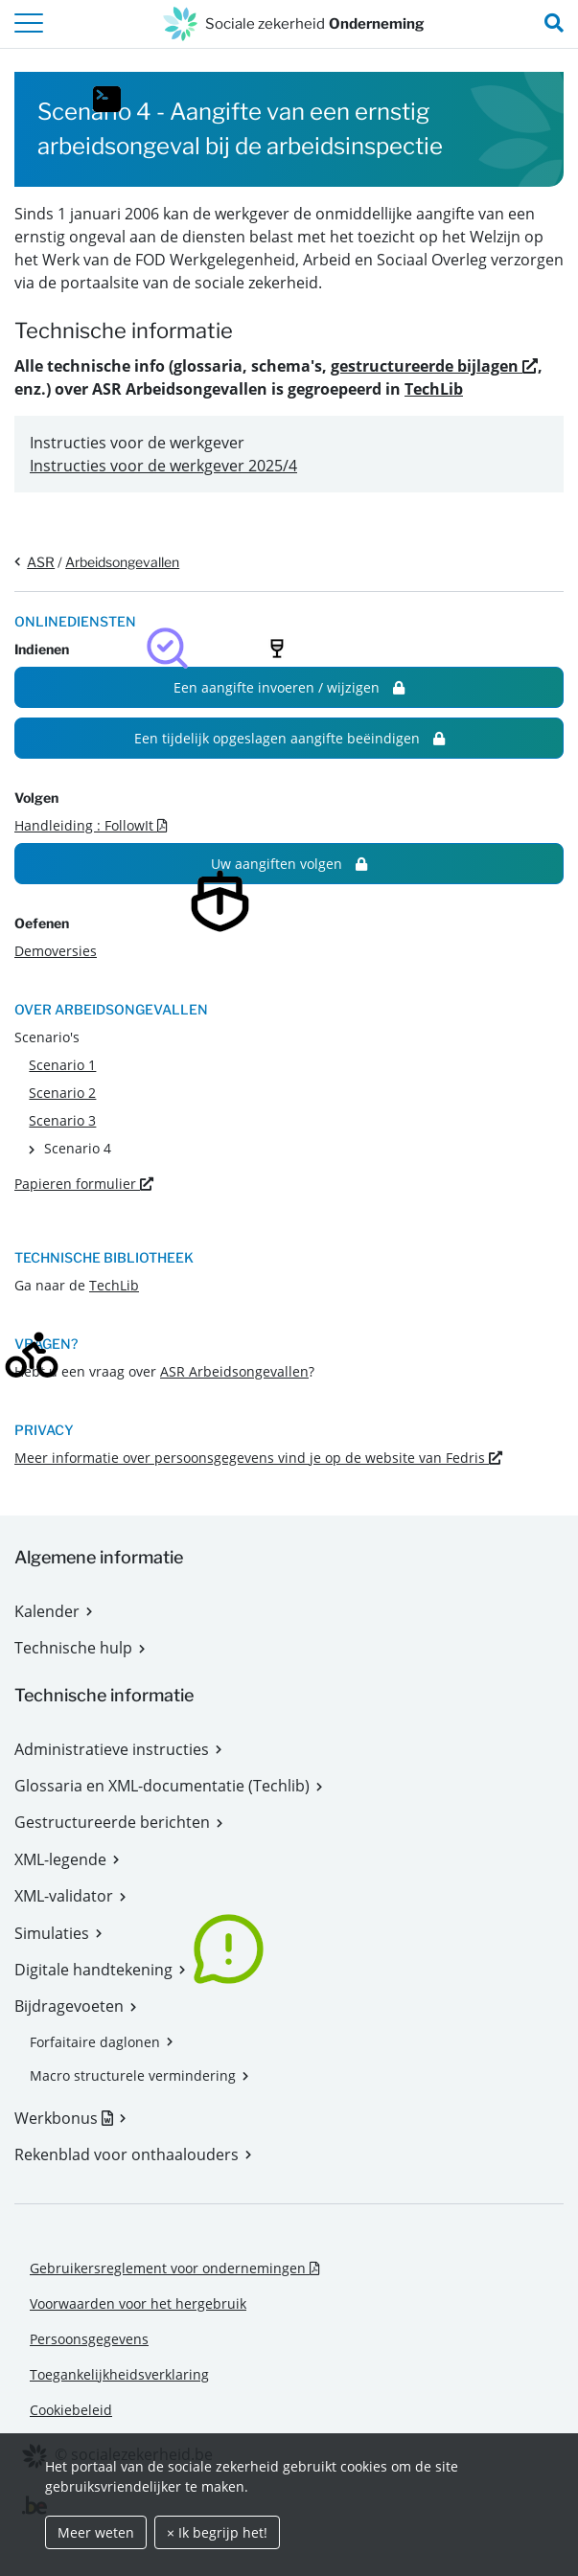  Describe the element at coordinates (106, 99) in the screenshot. I see `open terminal or command line interface` at that location.